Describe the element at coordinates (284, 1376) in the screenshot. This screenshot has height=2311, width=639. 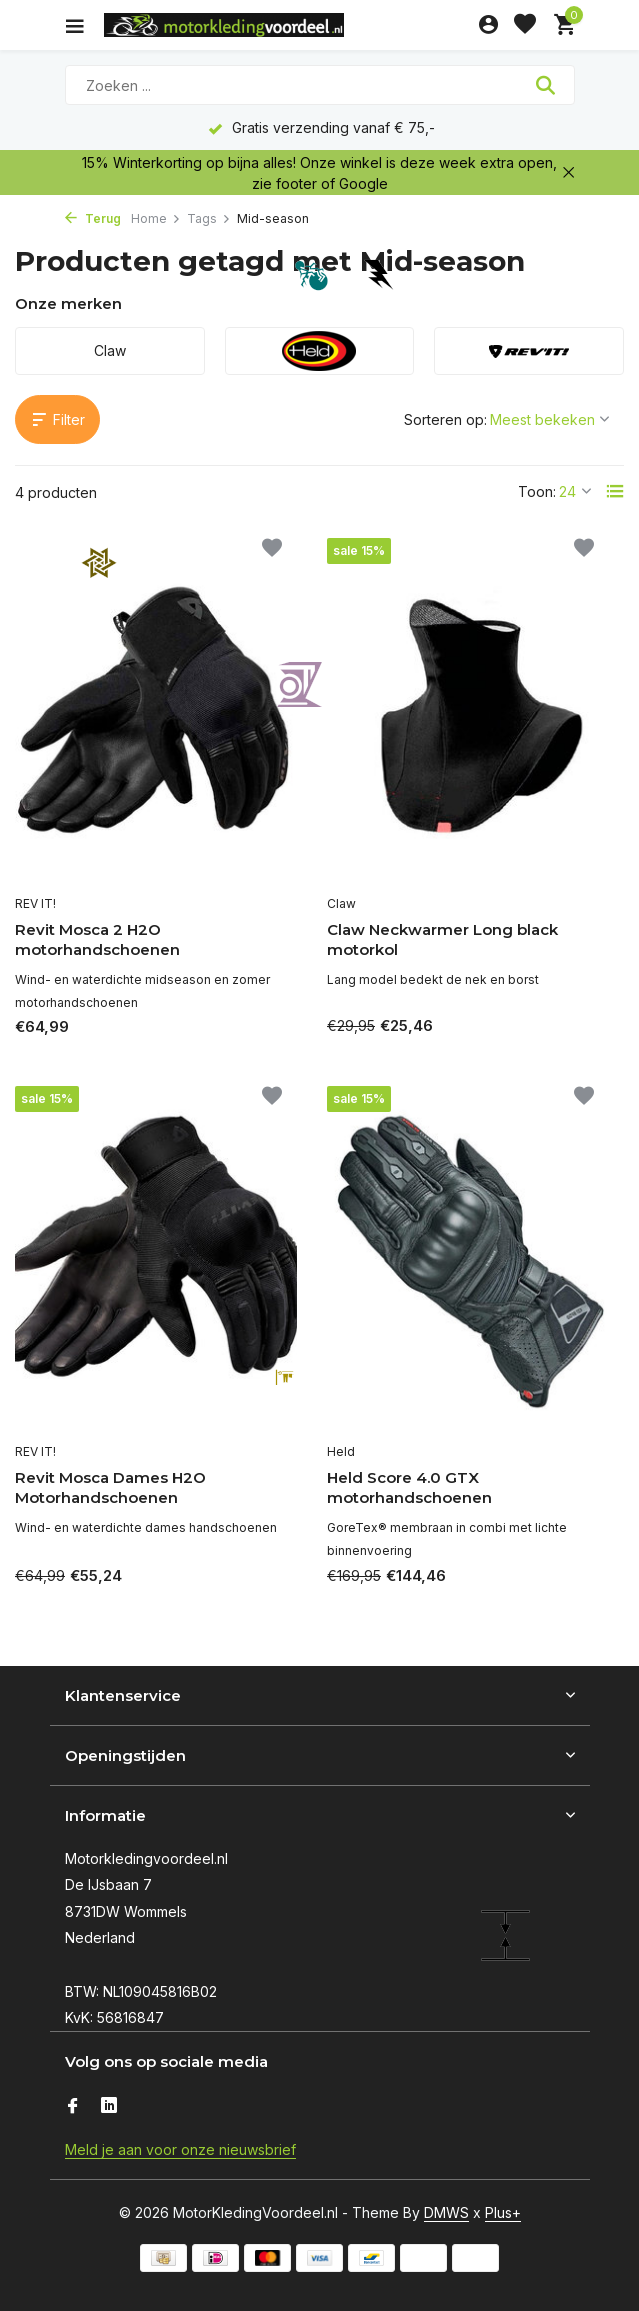
I see `laundry or clothing care feature` at that location.